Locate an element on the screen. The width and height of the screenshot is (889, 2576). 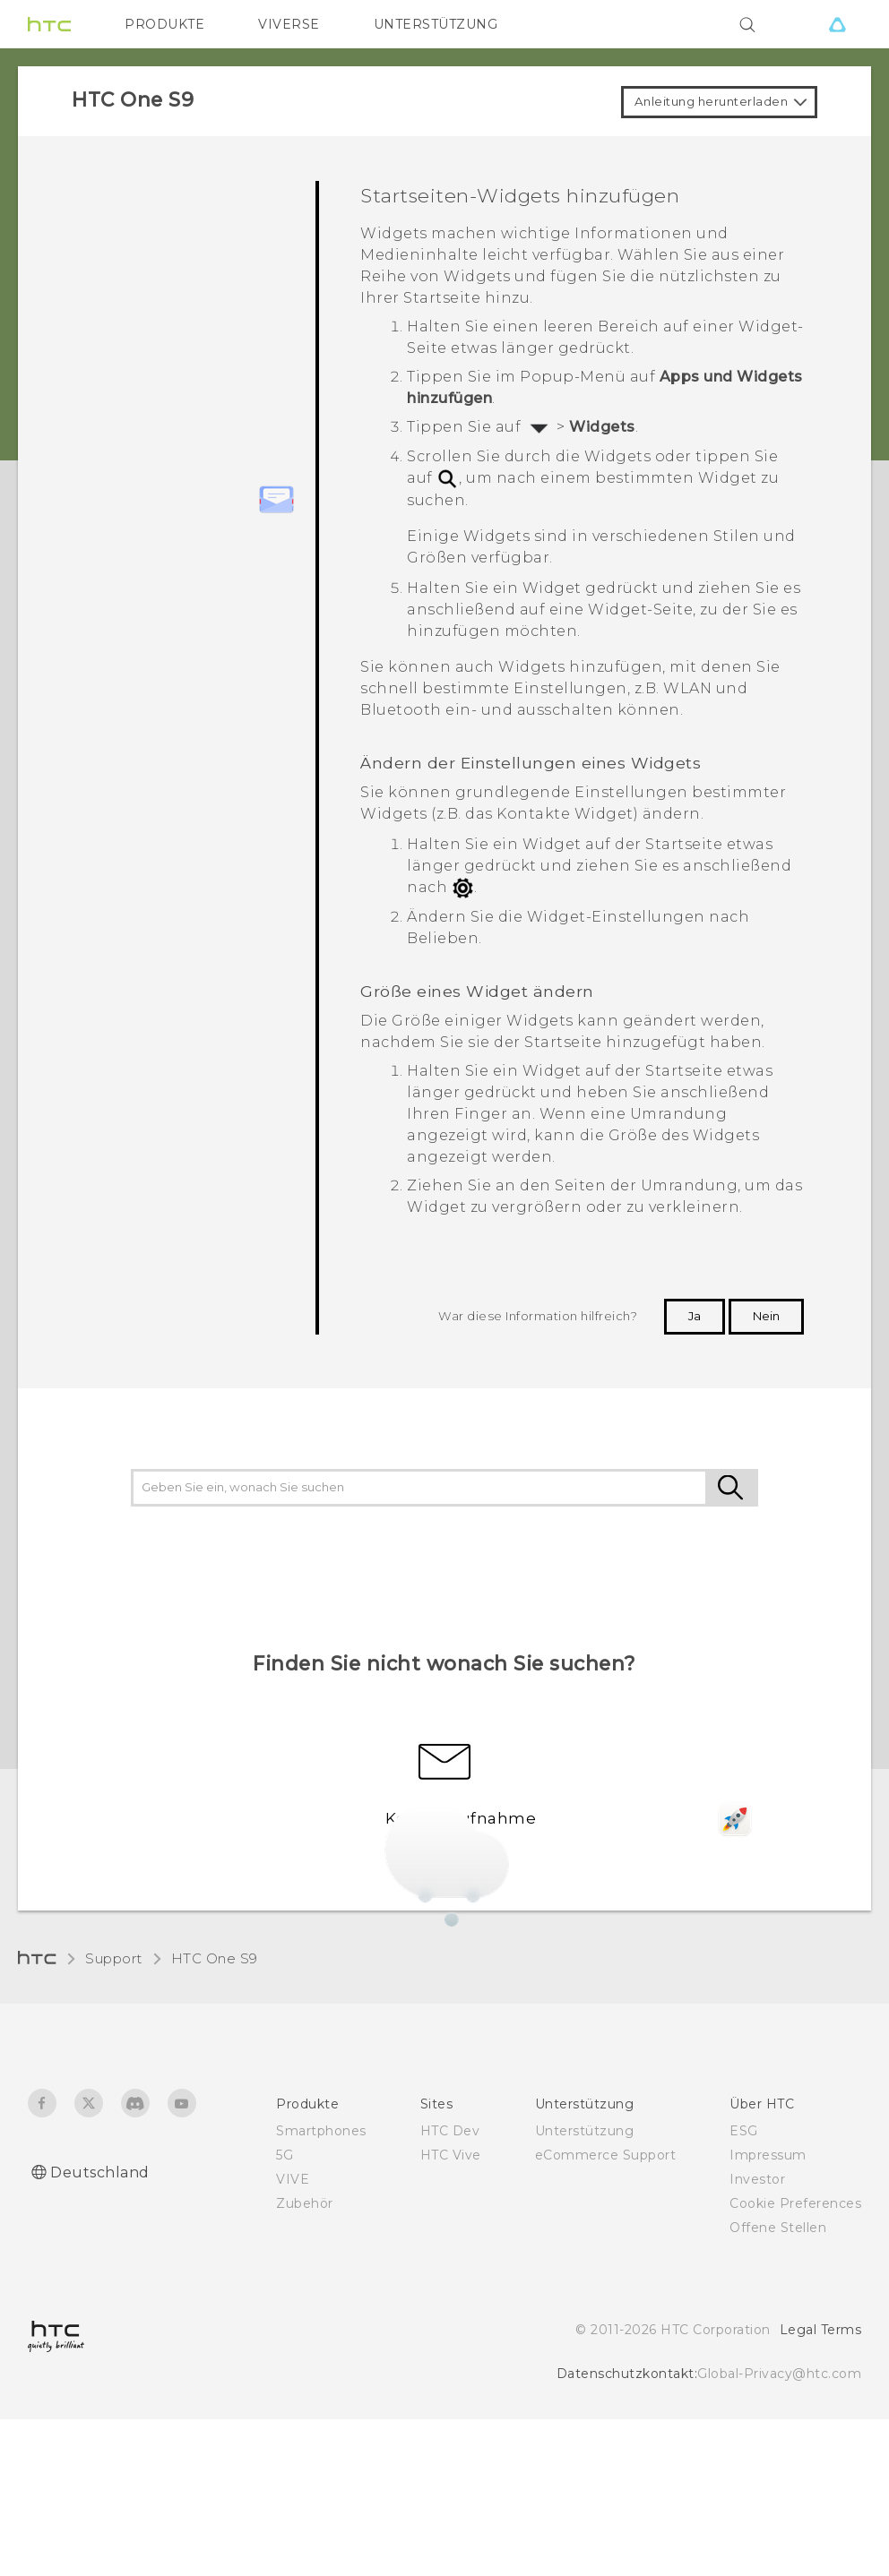
open evolution email and calendar application is located at coordinates (276, 499).